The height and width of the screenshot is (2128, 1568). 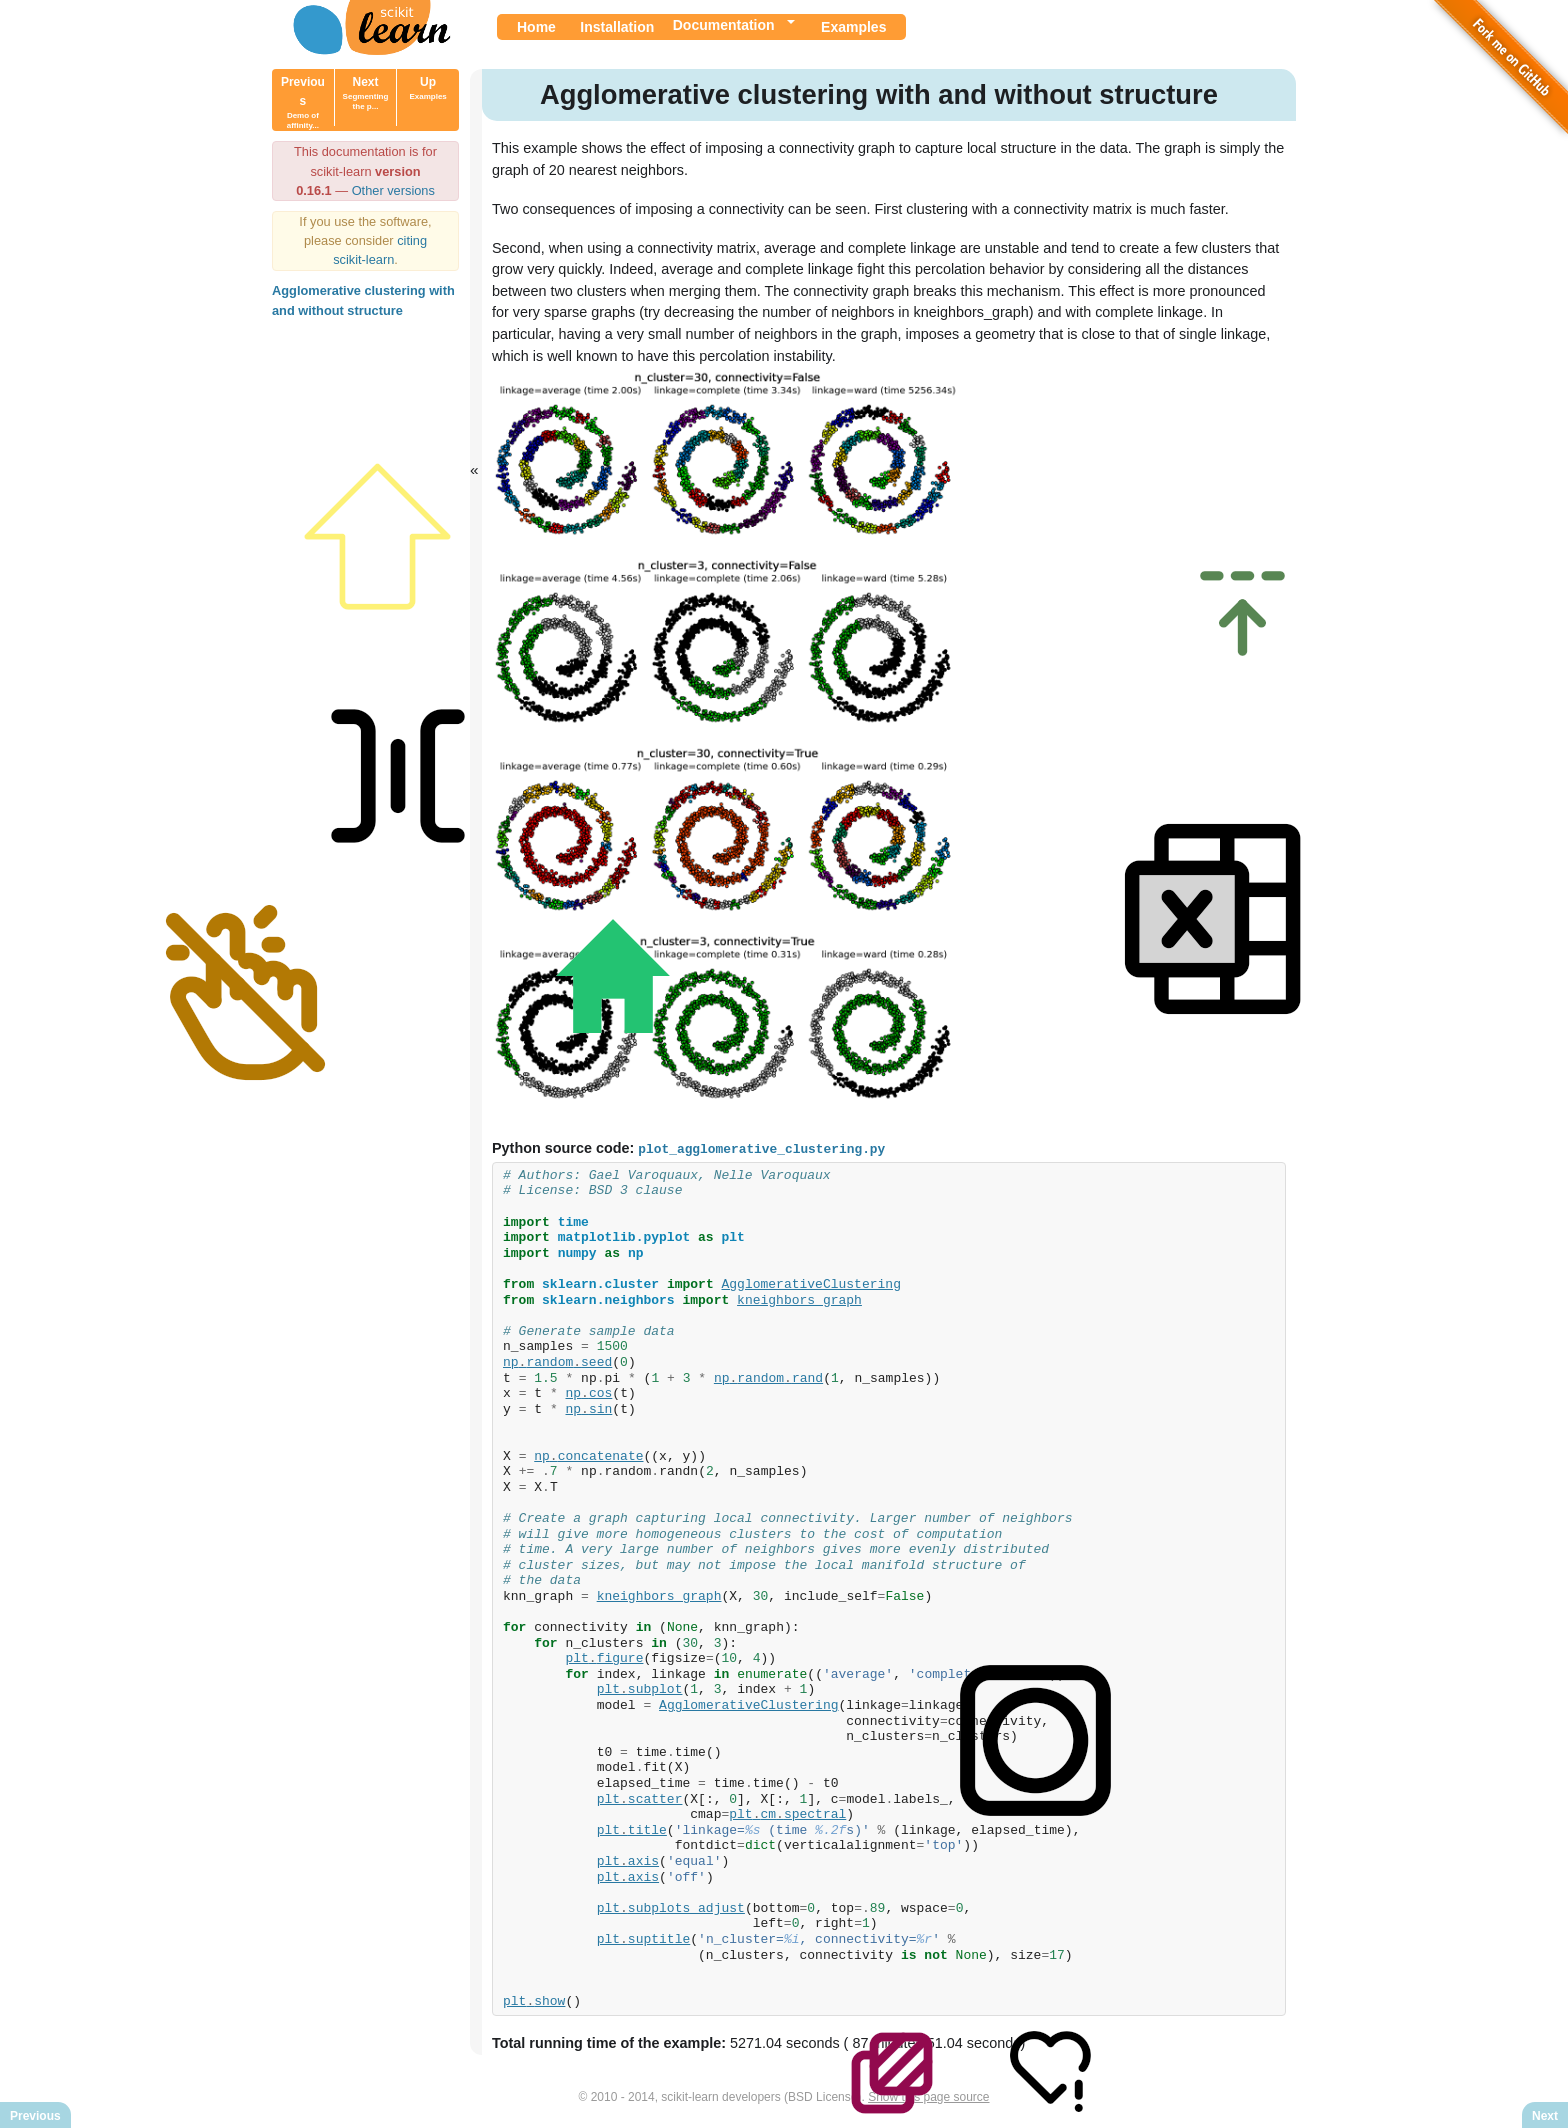 I want to click on upvote or like content, so click(x=377, y=542).